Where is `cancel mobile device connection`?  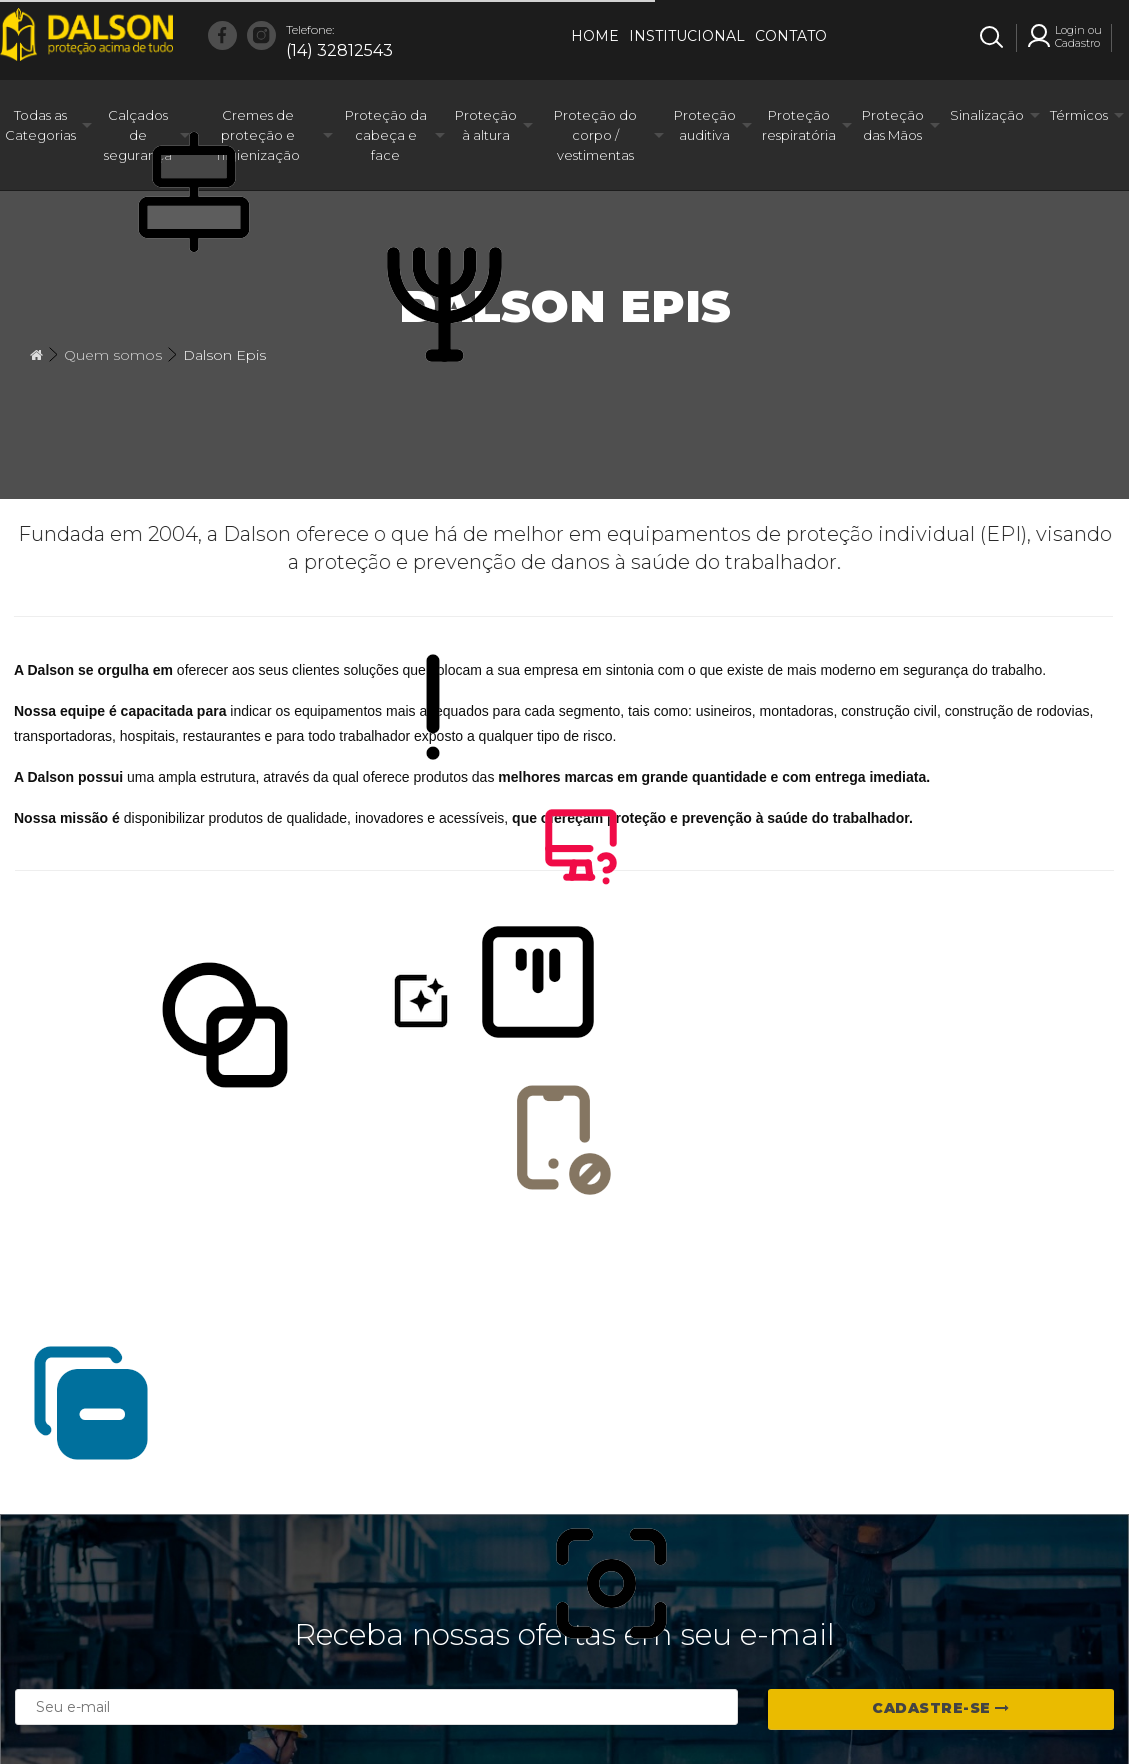
cancel mobile device connection is located at coordinates (553, 1137).